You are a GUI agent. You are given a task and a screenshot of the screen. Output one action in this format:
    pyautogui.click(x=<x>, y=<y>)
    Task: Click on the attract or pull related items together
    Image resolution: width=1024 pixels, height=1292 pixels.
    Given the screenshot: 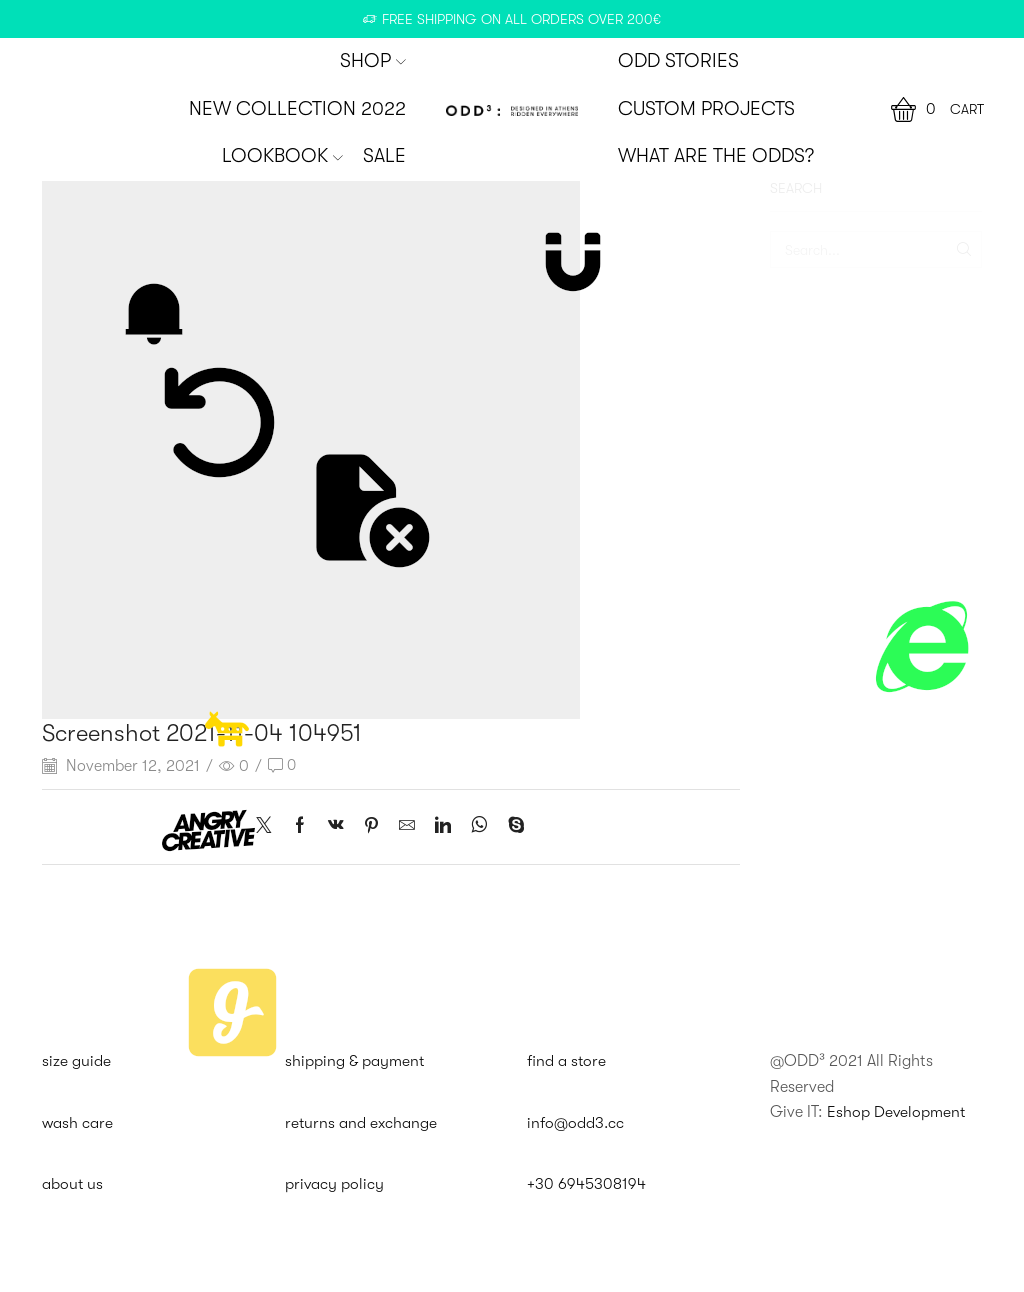 What is the action you would take?
    pyautogui.click(x=573, y=260)
    